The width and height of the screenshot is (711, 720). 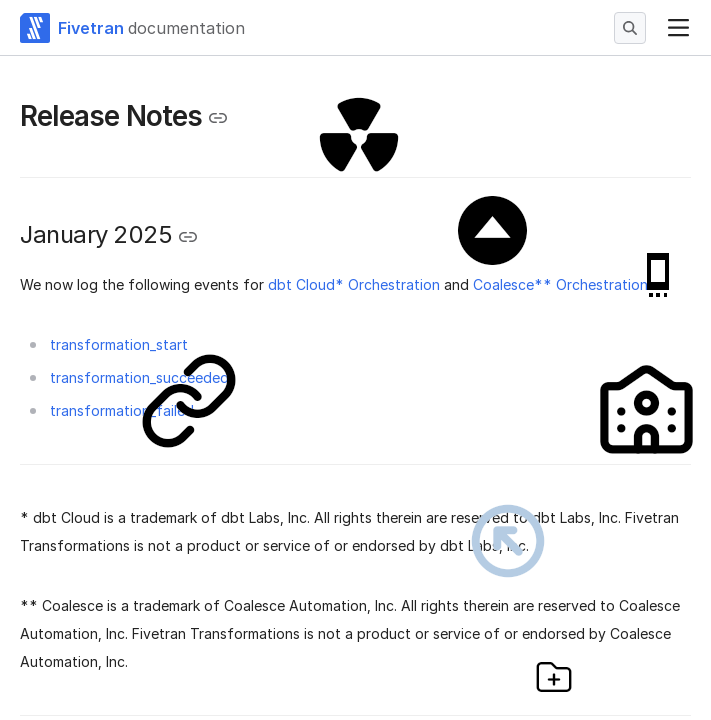 What do you see at coordinates (554, 677) in the screenshot?
I see `create a new folder` at bounding box center [554, 677].